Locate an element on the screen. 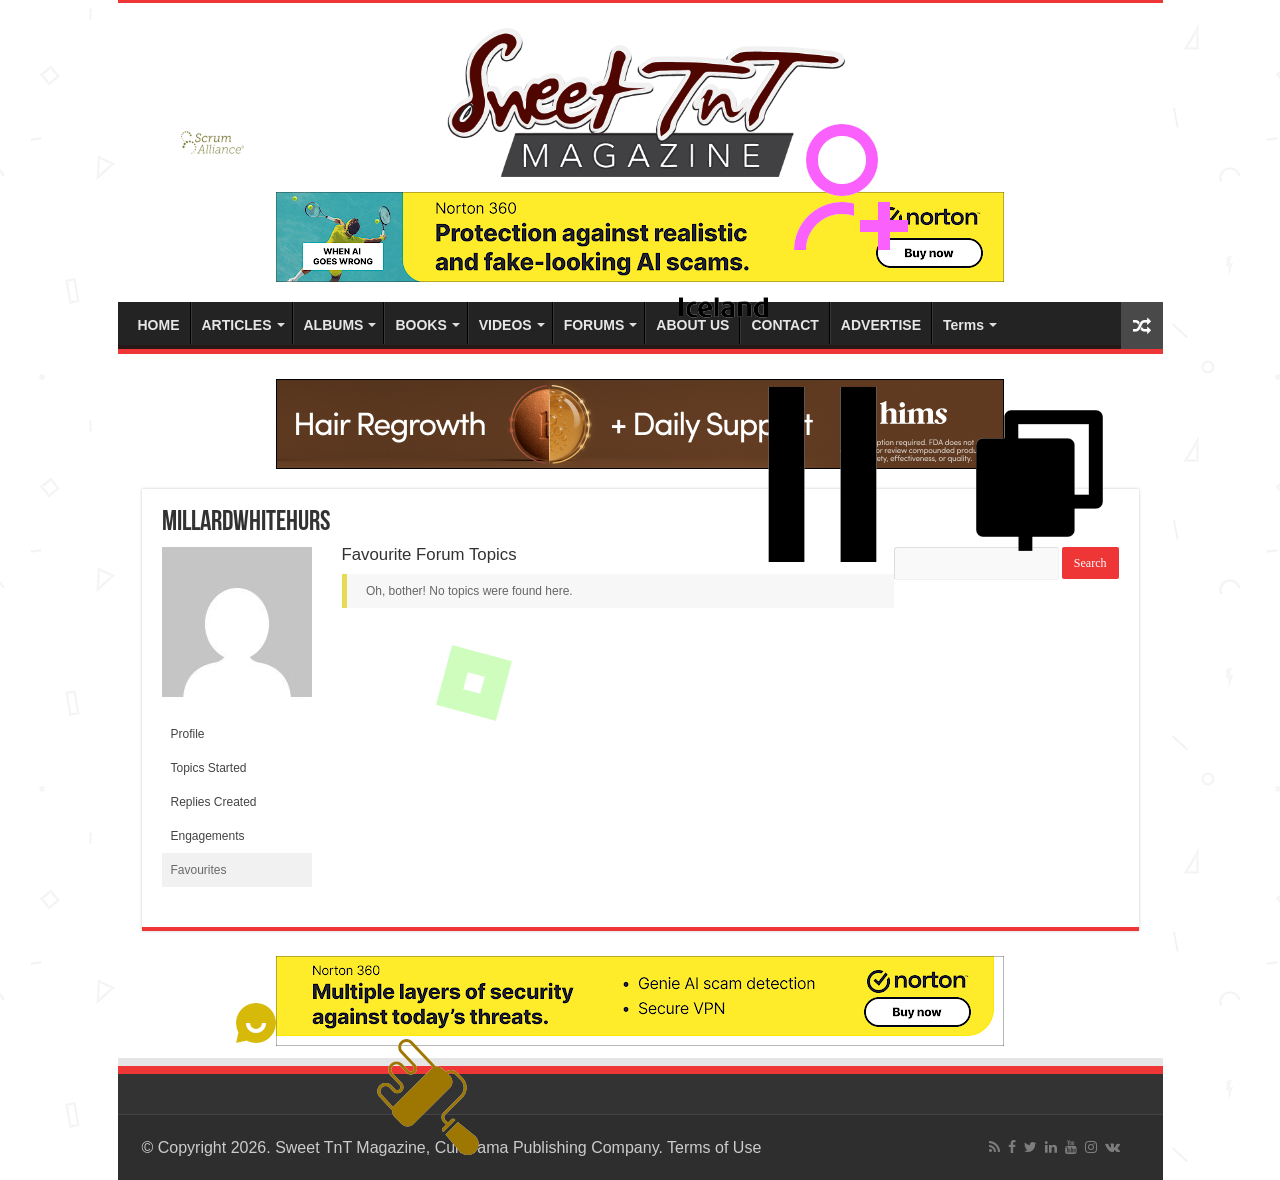 This screenshot has width=1280, height=1180. Iceland grocery store brand logo is located at coordinates (723, 307).